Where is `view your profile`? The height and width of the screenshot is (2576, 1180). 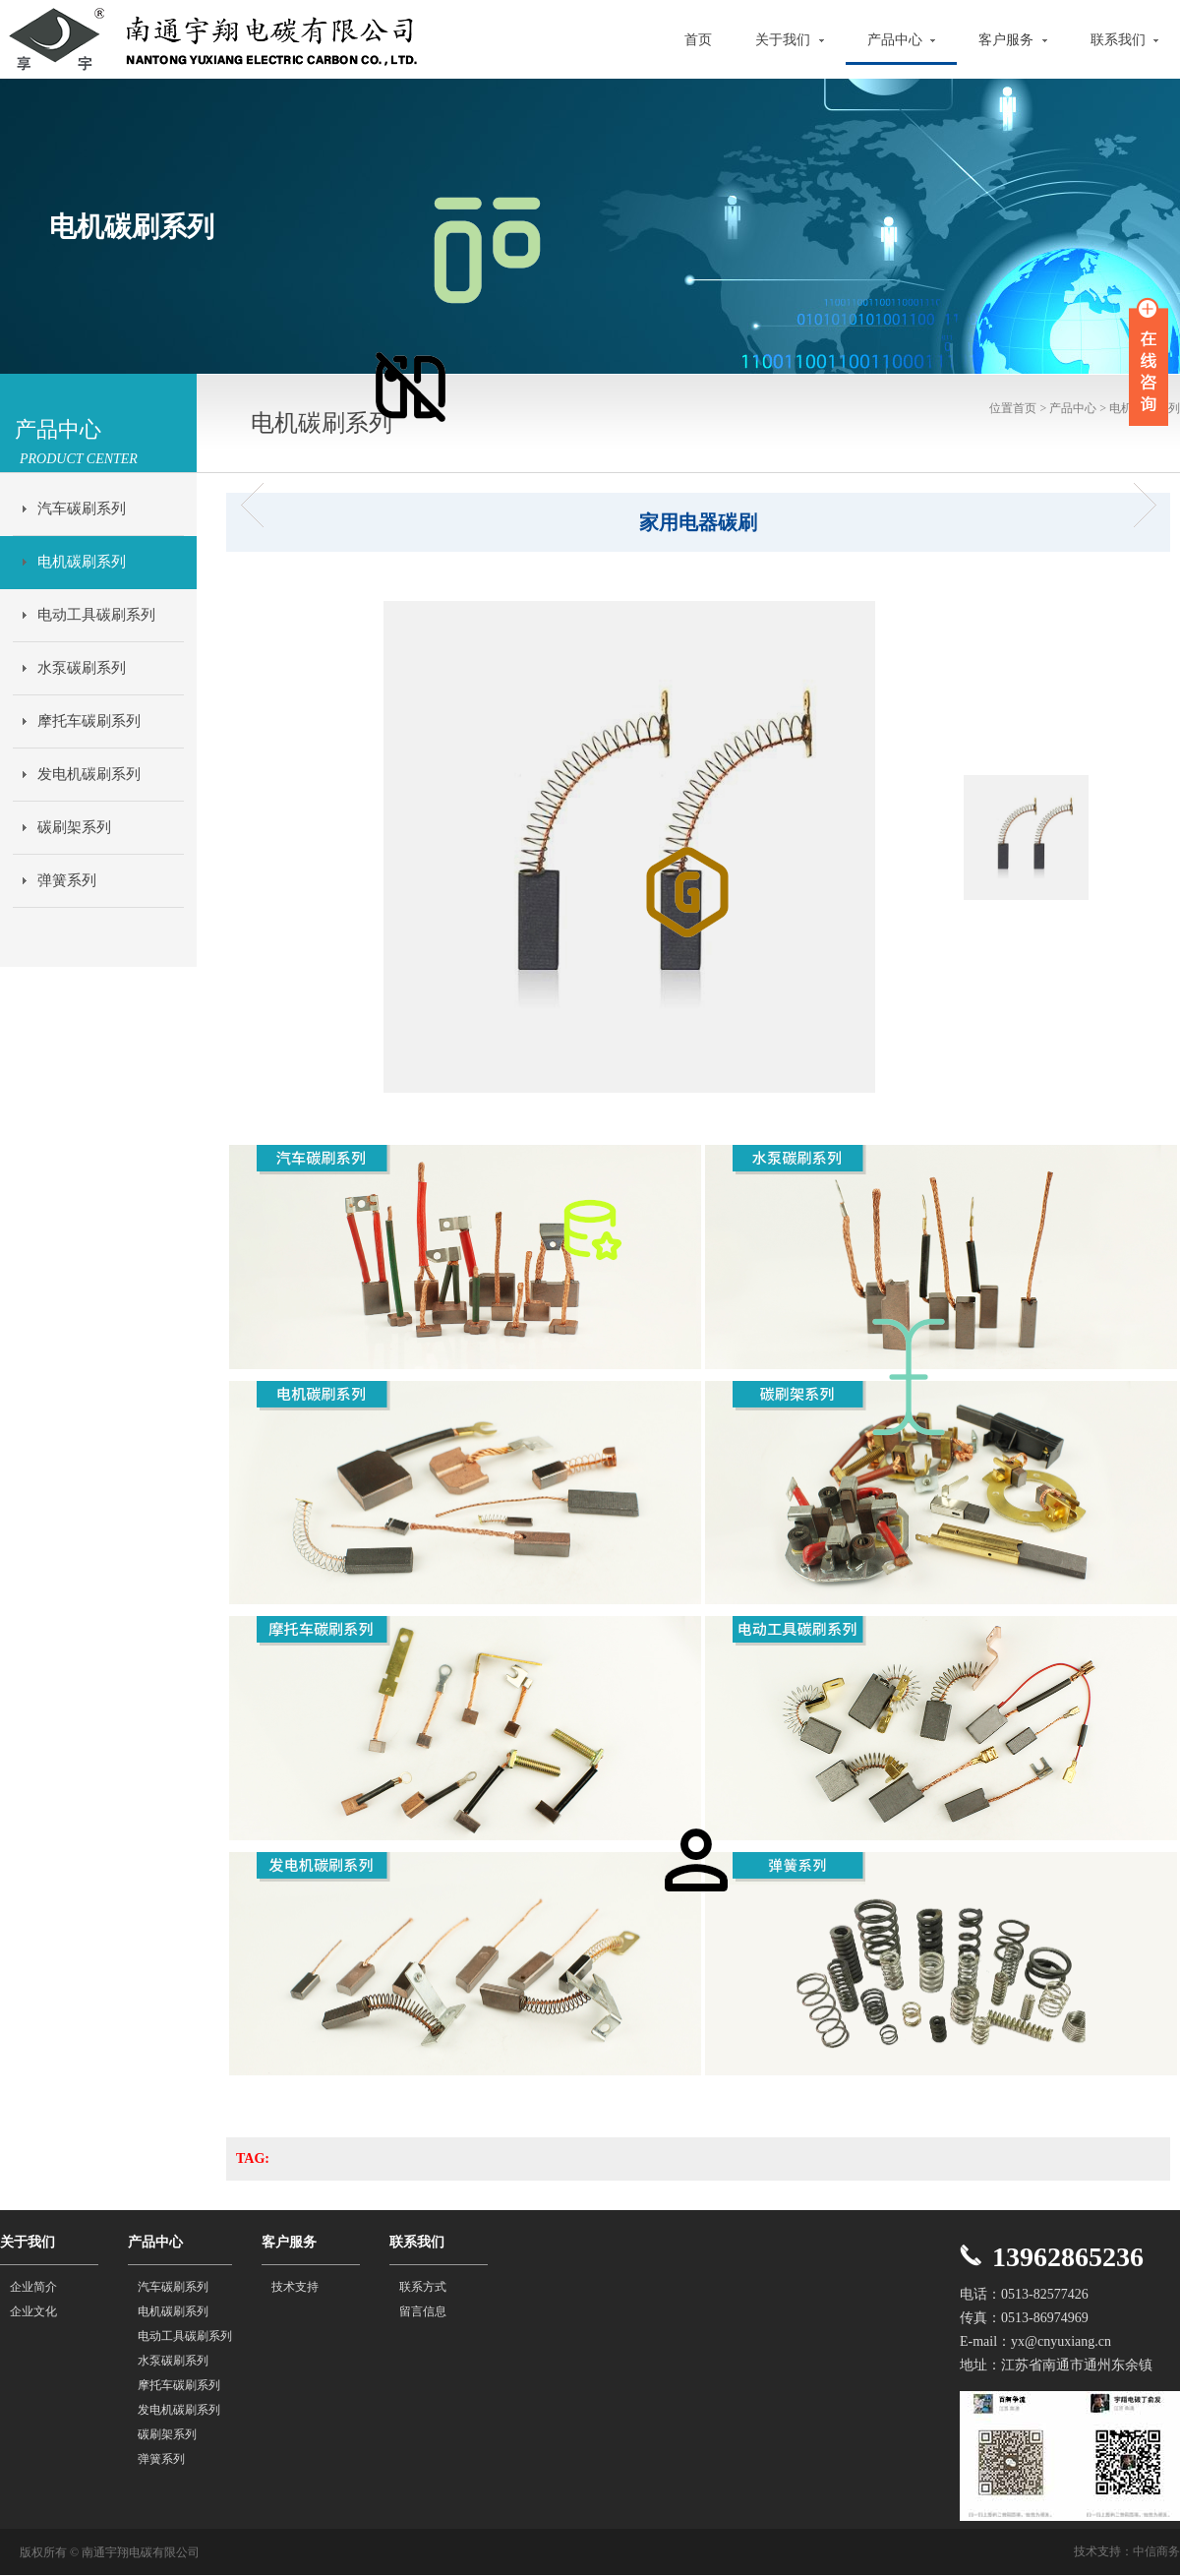
view your profile is located at coordinates (696, 1860).